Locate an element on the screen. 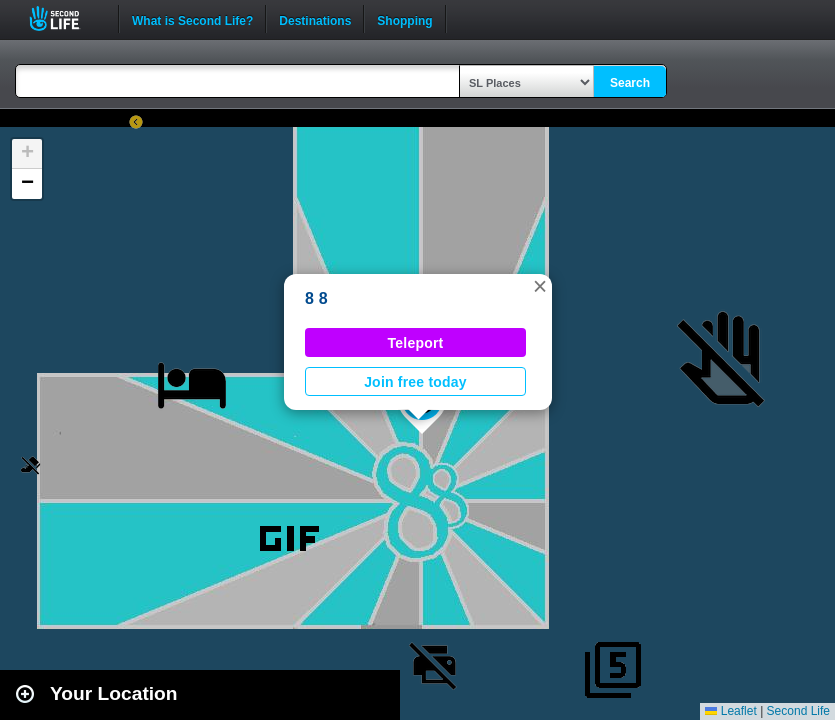  printing is unavailable or disabled is located at coordinates (434, 664).